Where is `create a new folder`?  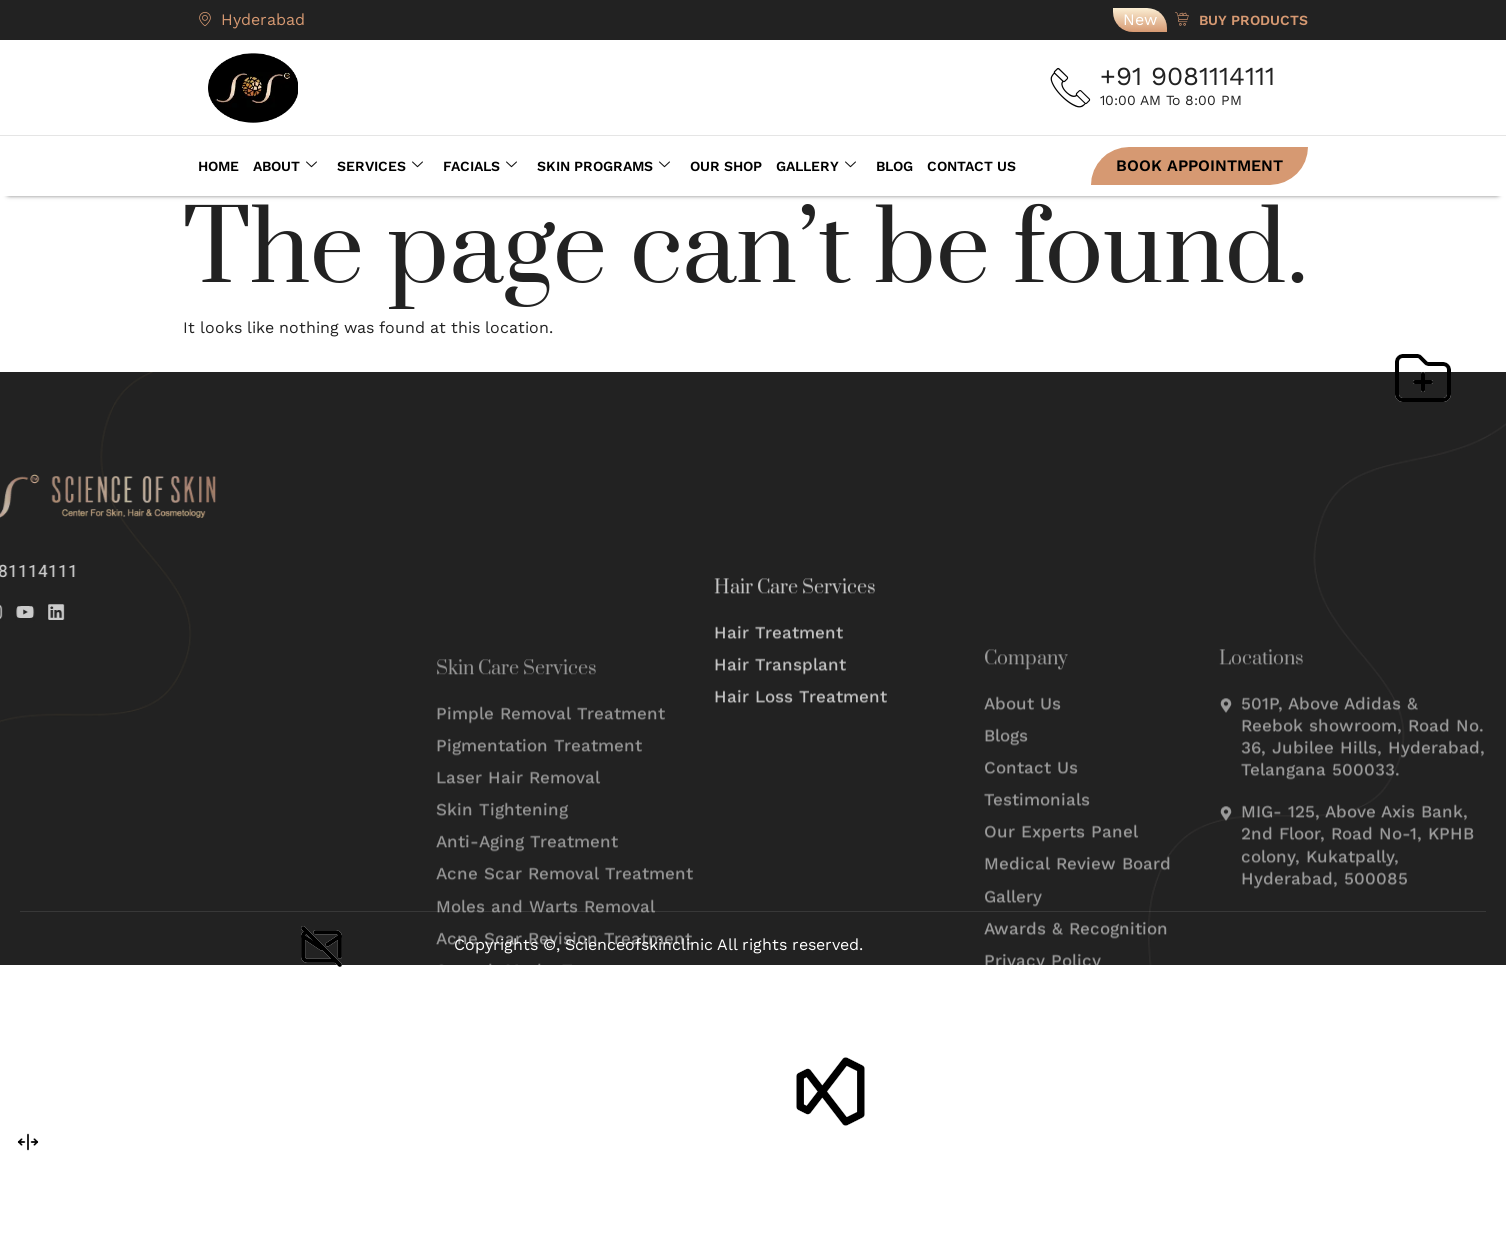
create a new folder is located at coordinates (1423, 378).